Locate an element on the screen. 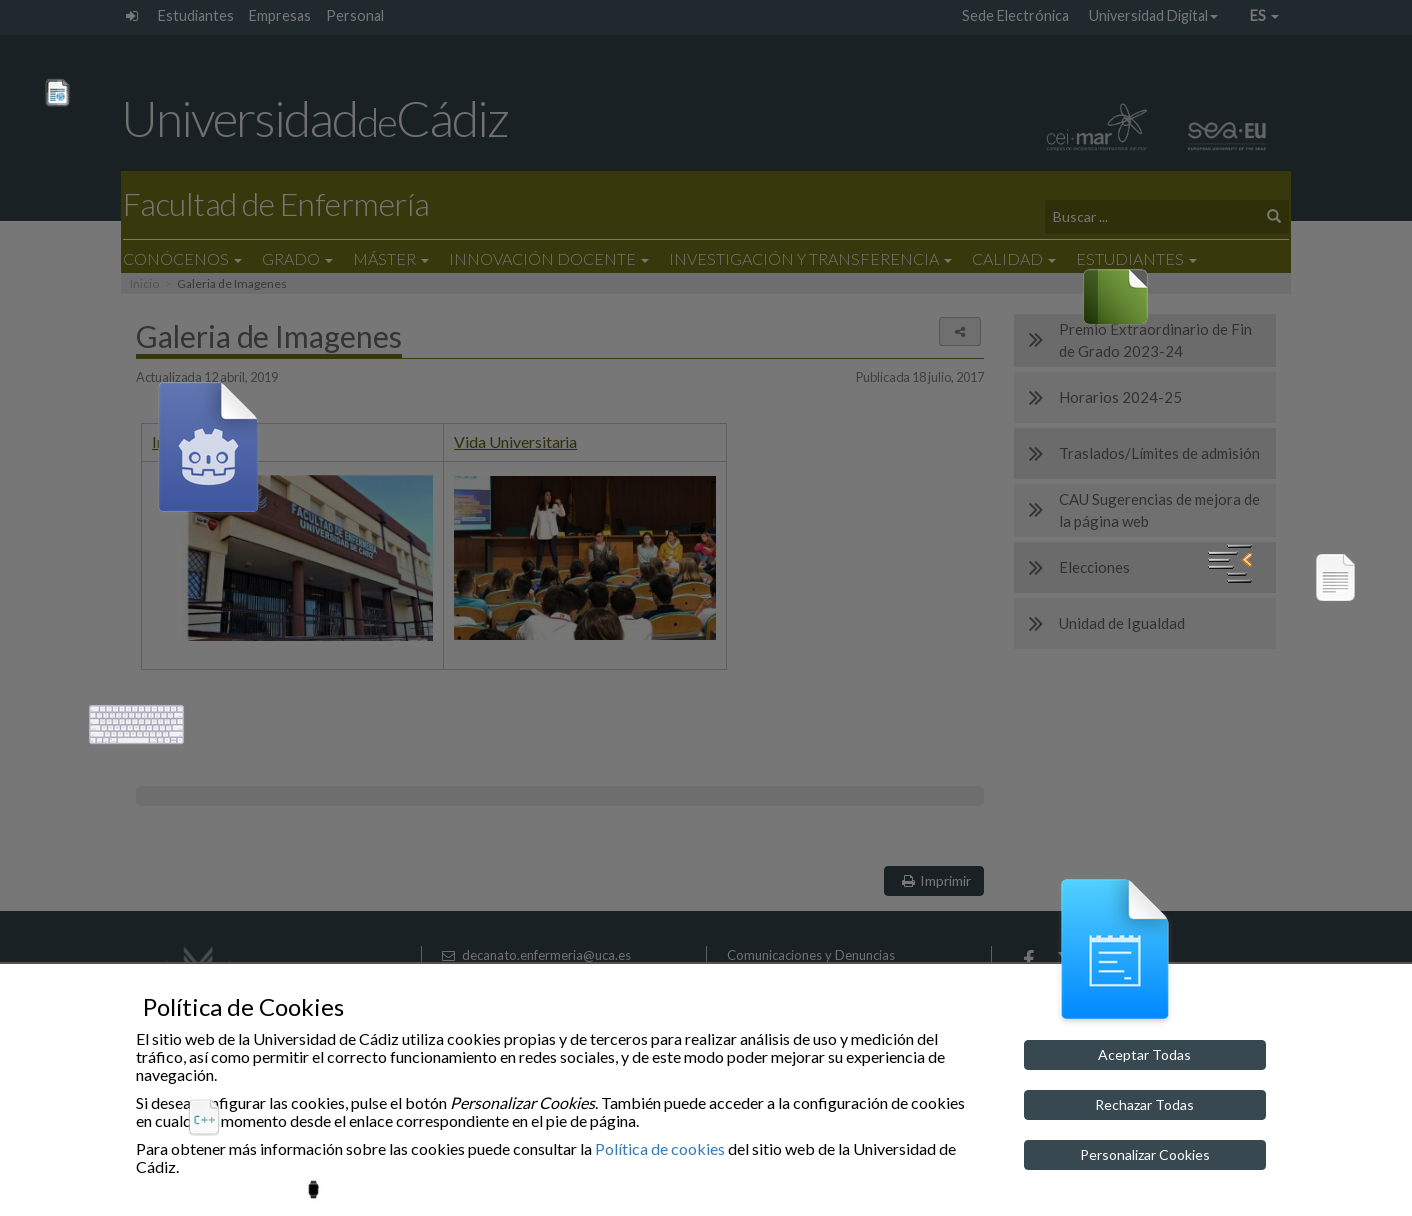 The width and height of the screenshot is (1412, 1216). decrease text indentation is located at coordinates (1230, 565).